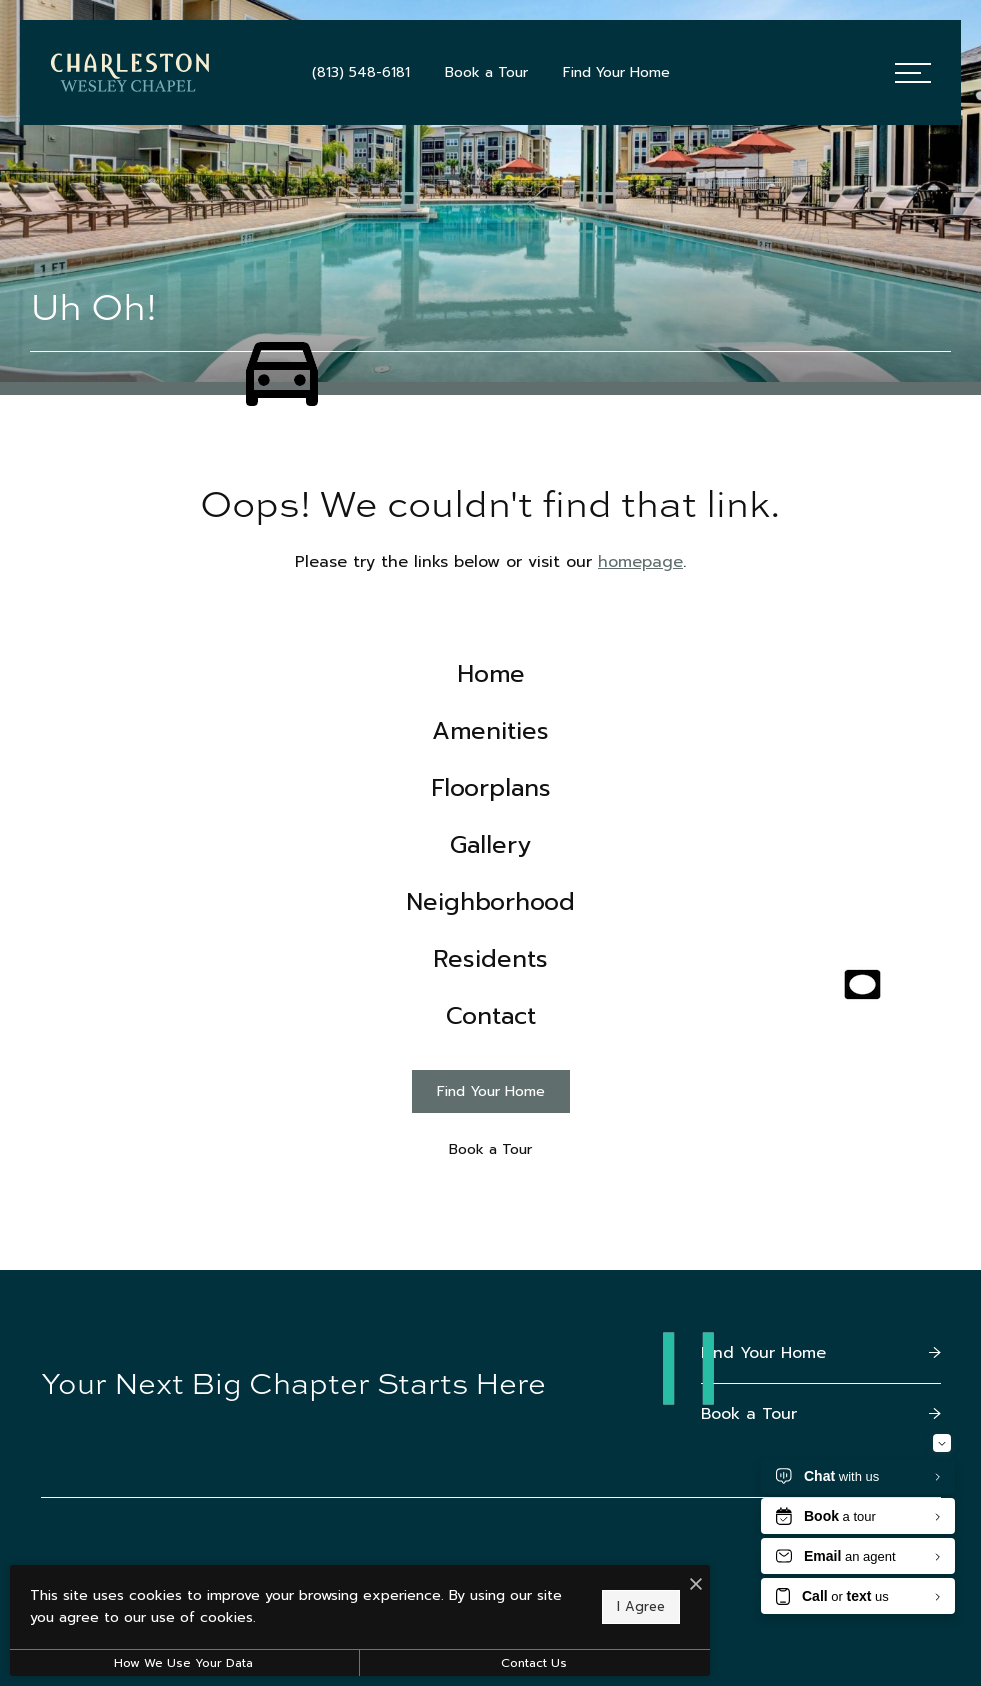 This screenshot has height=1686, width=981. I want to click on pause debugging session, so click(688, 1368).